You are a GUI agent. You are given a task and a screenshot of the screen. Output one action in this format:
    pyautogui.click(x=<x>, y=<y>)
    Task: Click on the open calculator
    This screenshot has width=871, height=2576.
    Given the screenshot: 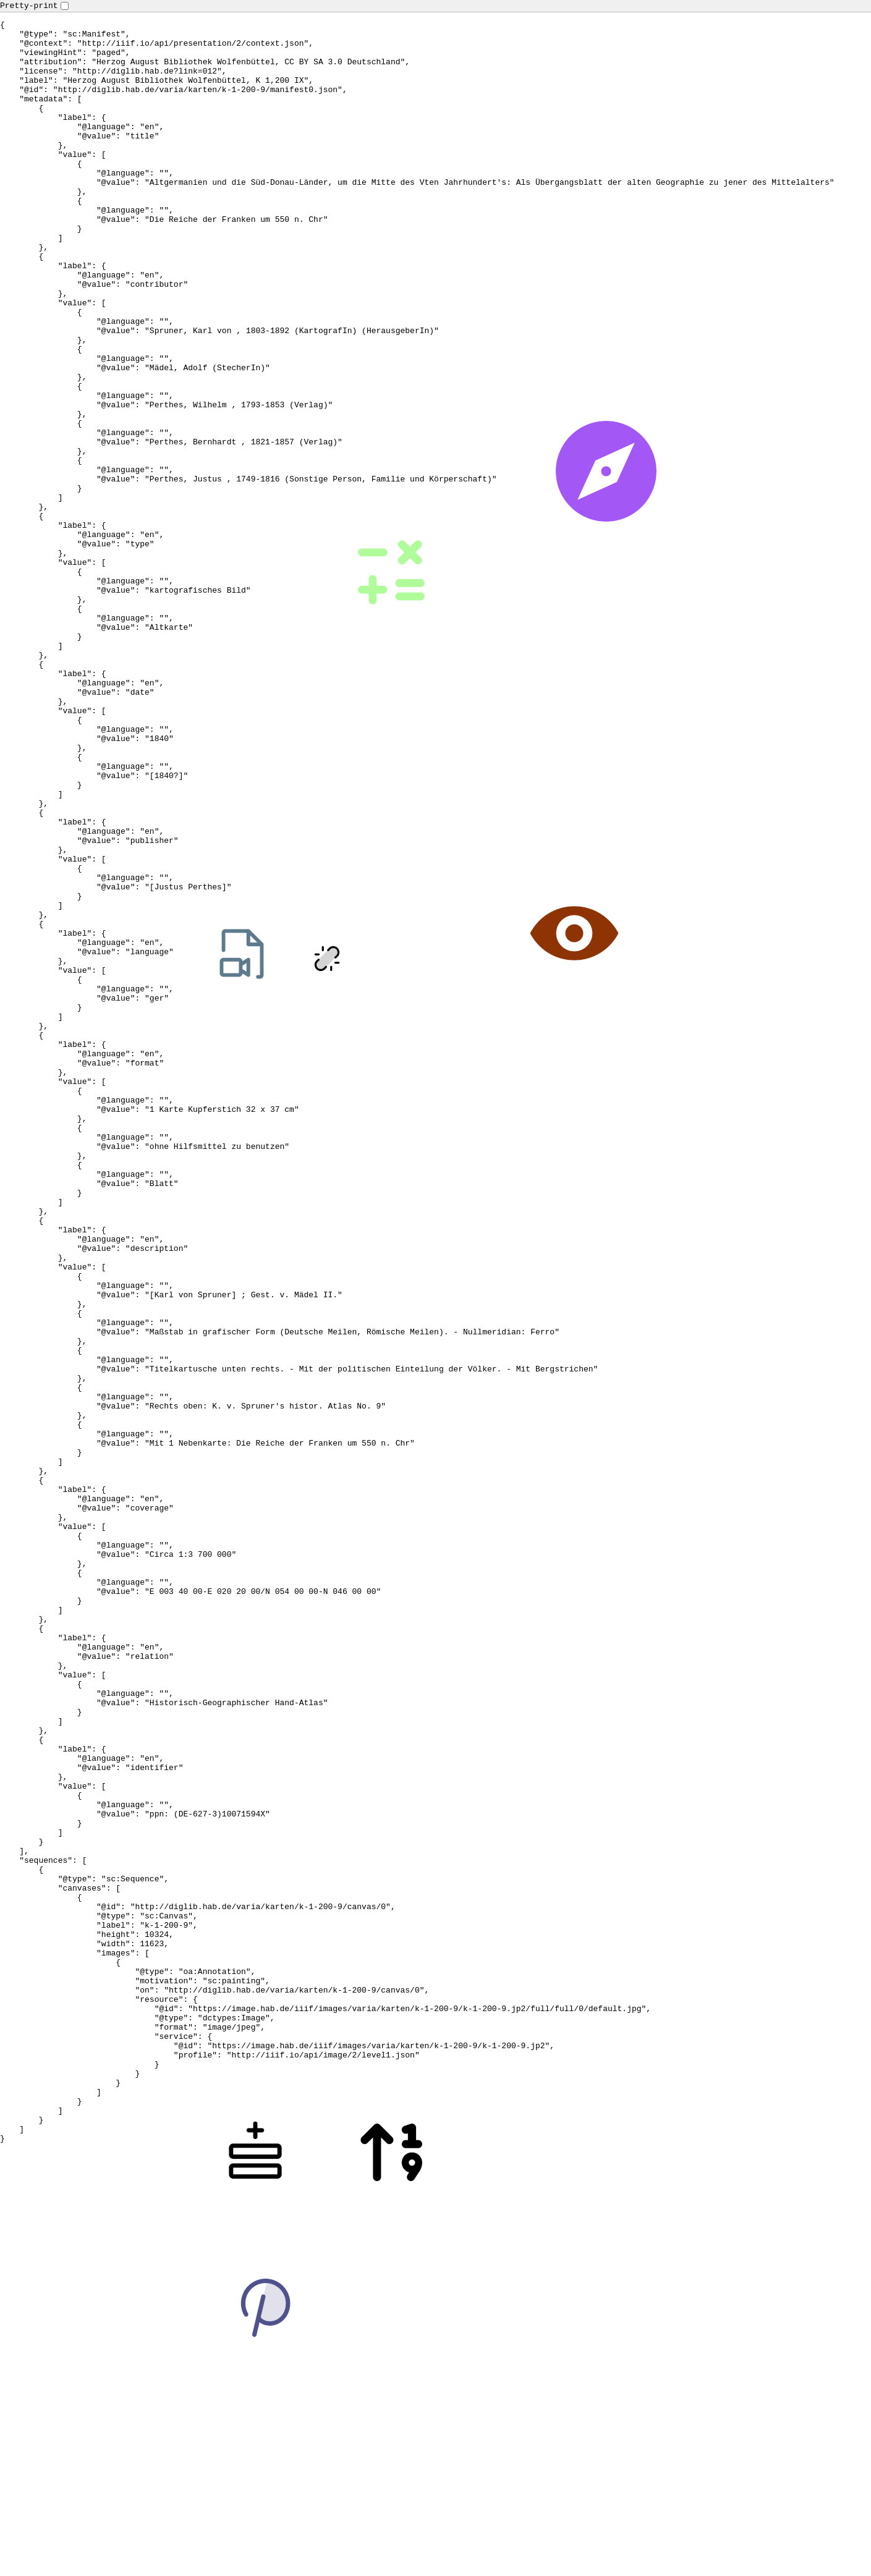 What is the action you would take?
    pyautogui.click(x=391, y=571)
    